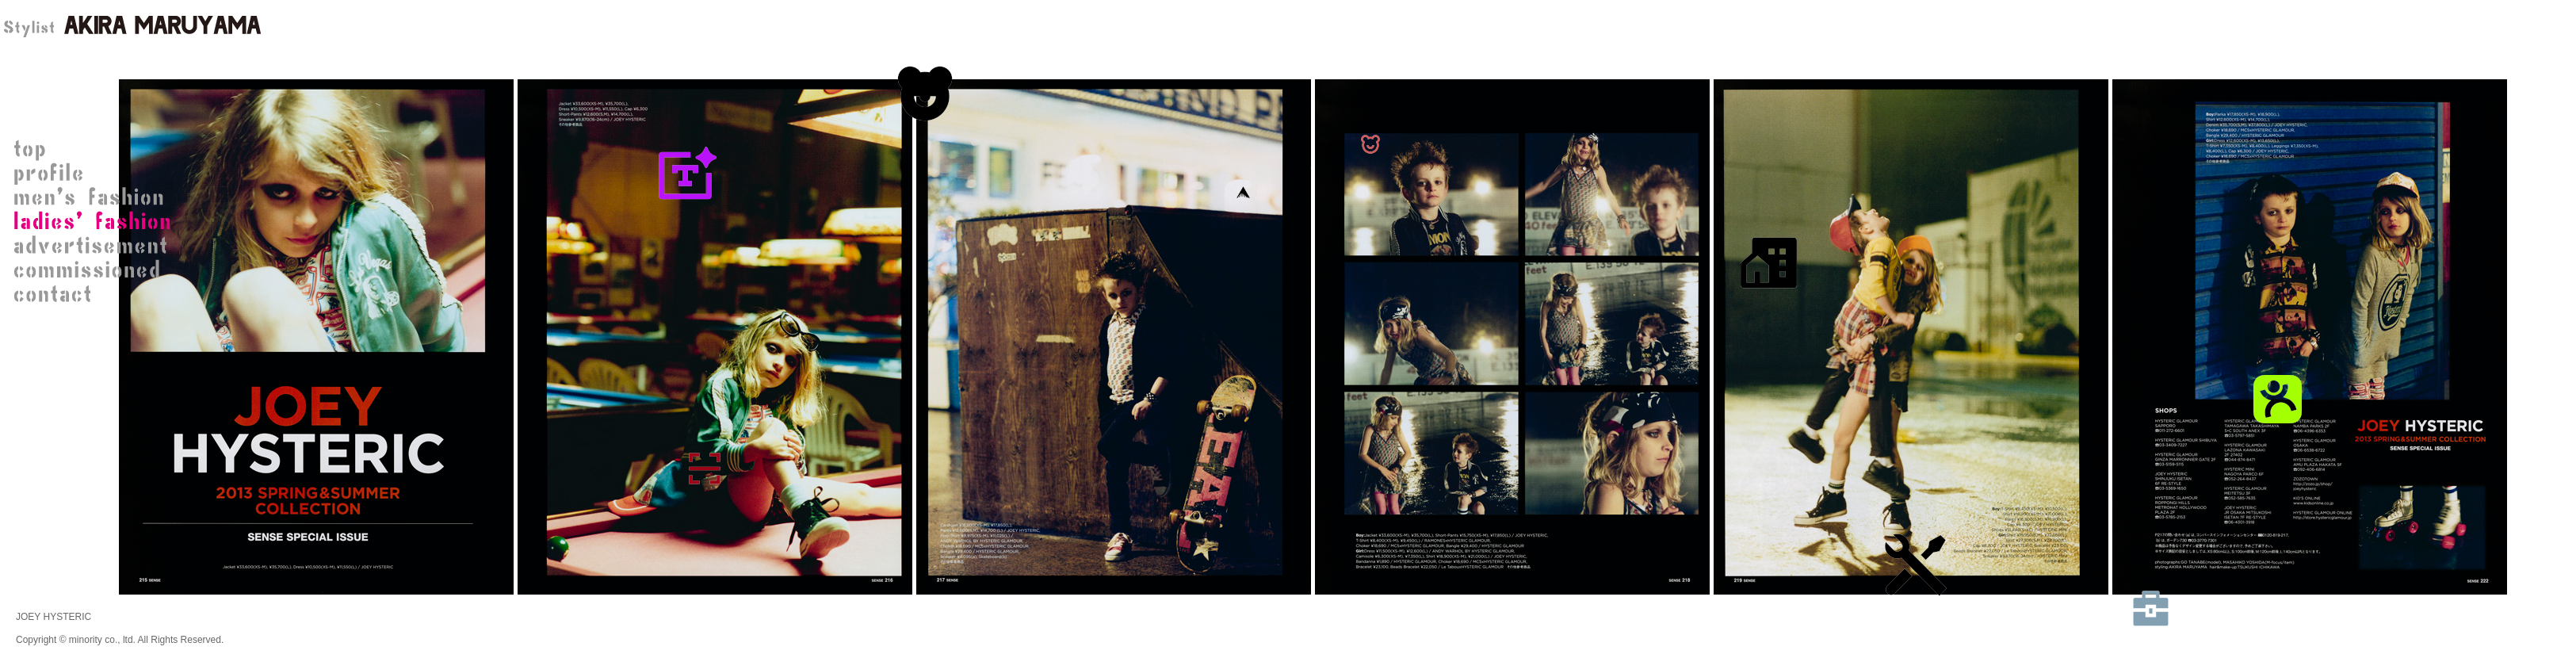 This screenshot has height=658, width=2576. I want to click on open the Dianping app, so click(2277, 399).